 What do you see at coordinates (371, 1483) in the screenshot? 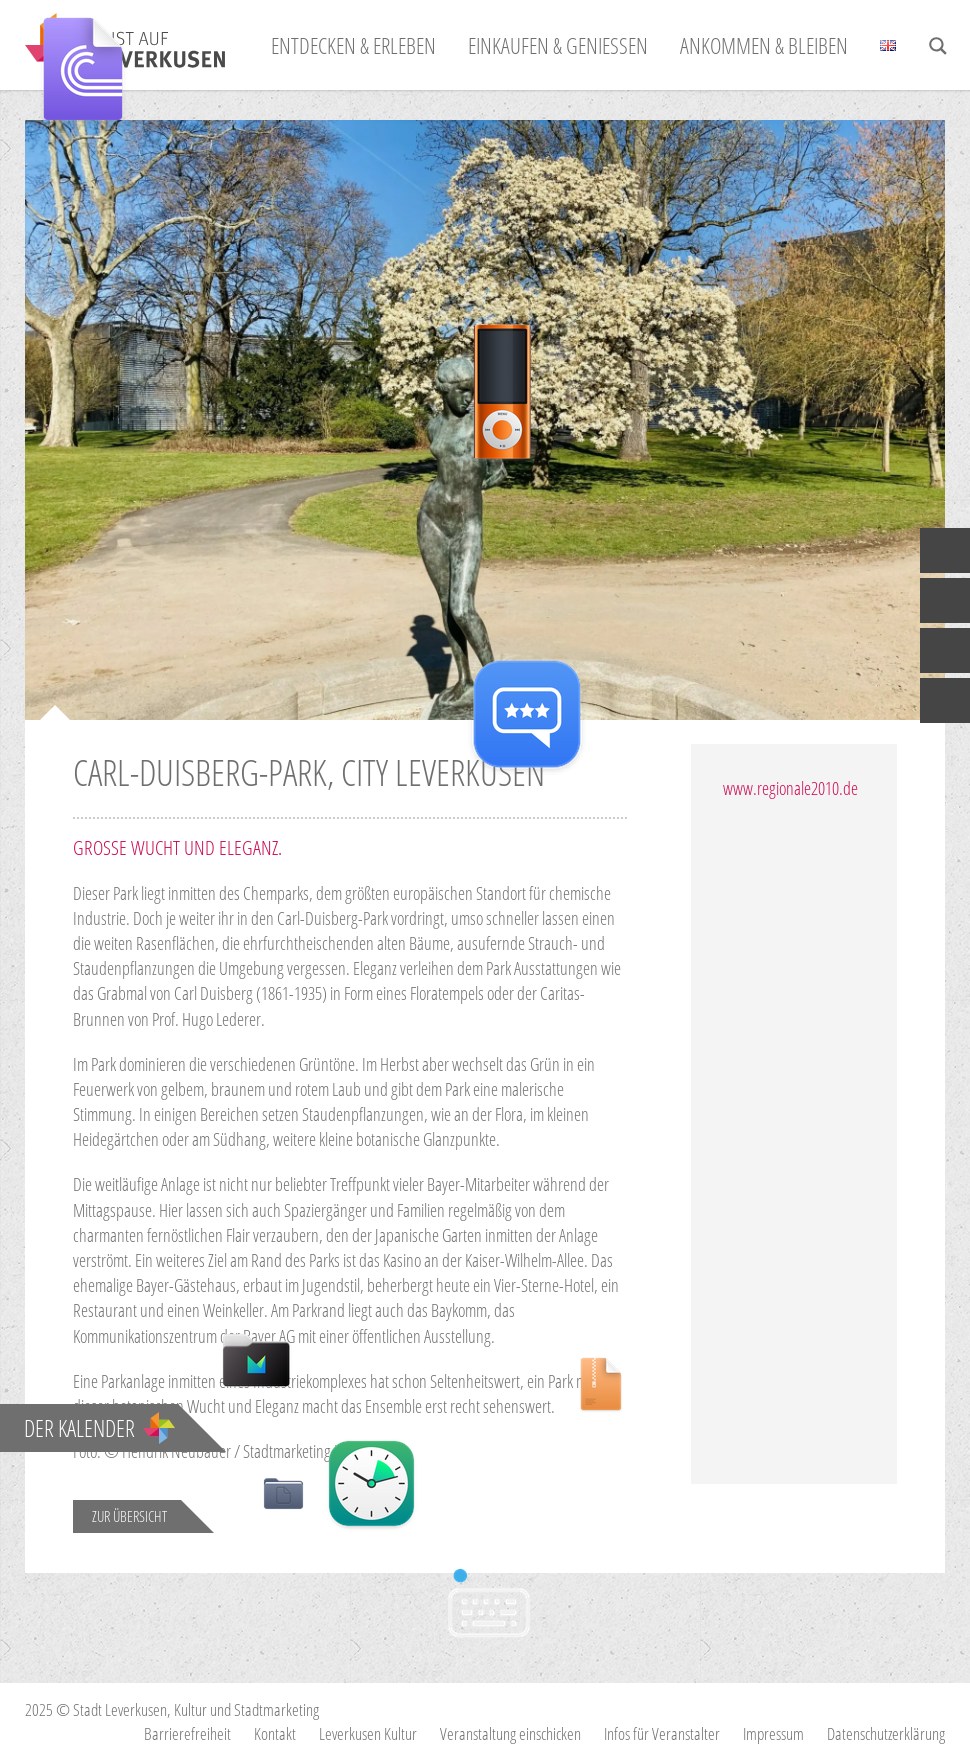
I see `open kapow time tracking app` at bounding box center [371, 1483].